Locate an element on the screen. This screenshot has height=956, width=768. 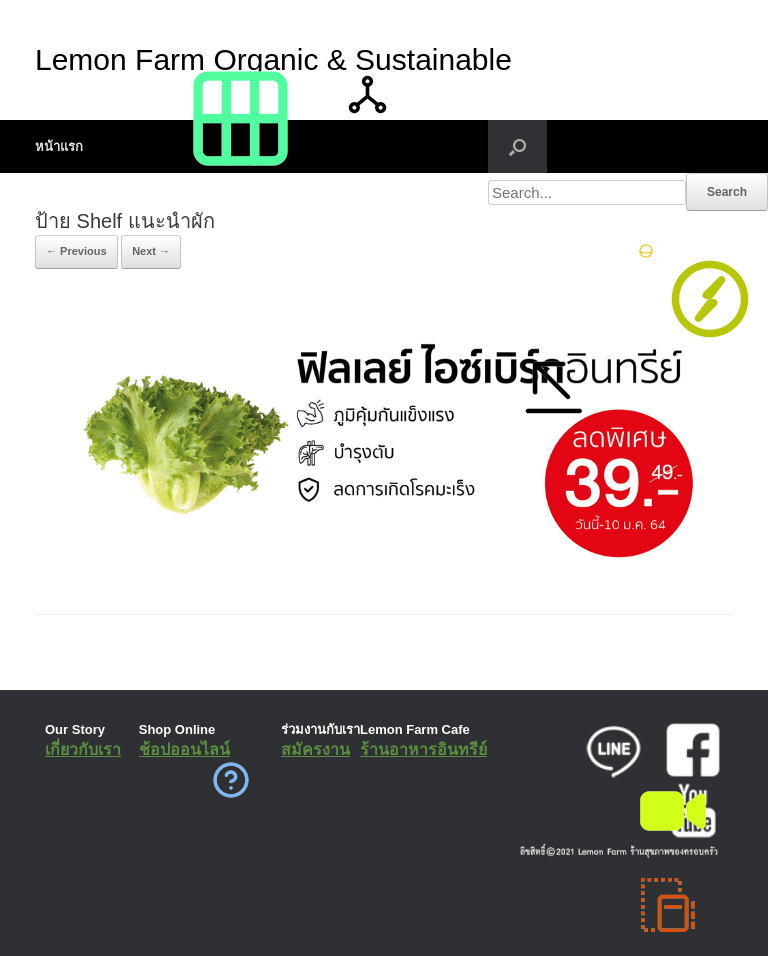
view organizational hierarchy or structure is located at coordinates (367, 94).